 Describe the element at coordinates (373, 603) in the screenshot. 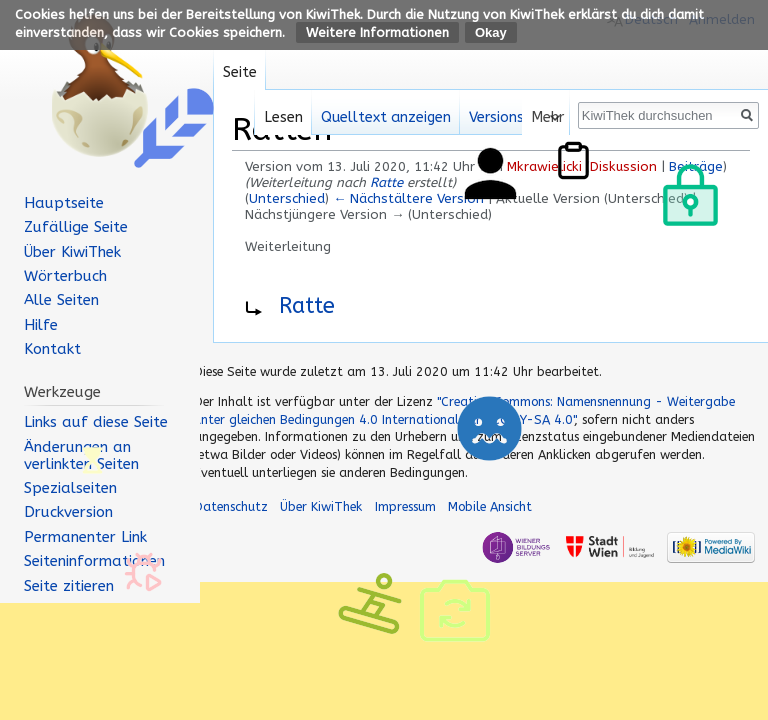

I see `access snowboarding or winter sports content` at that location.